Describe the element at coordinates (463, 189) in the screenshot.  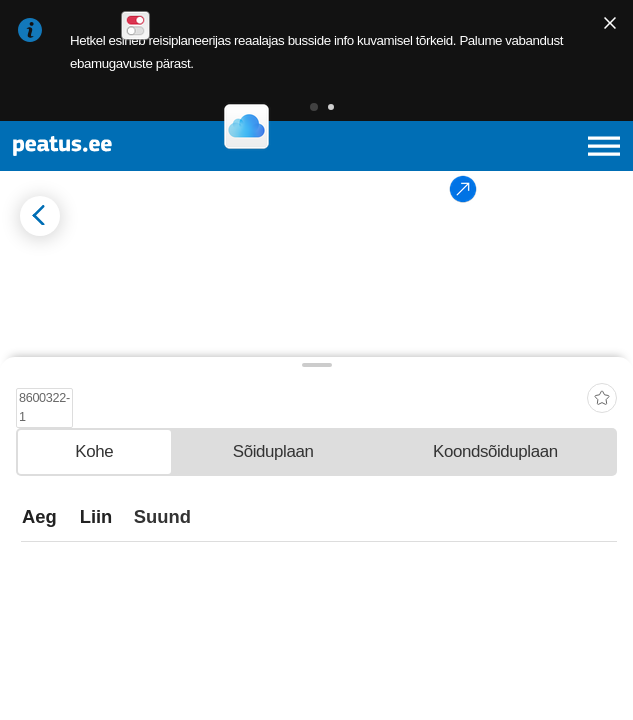
I see `indicates a symbolic link or shortcut to another file` at that location.